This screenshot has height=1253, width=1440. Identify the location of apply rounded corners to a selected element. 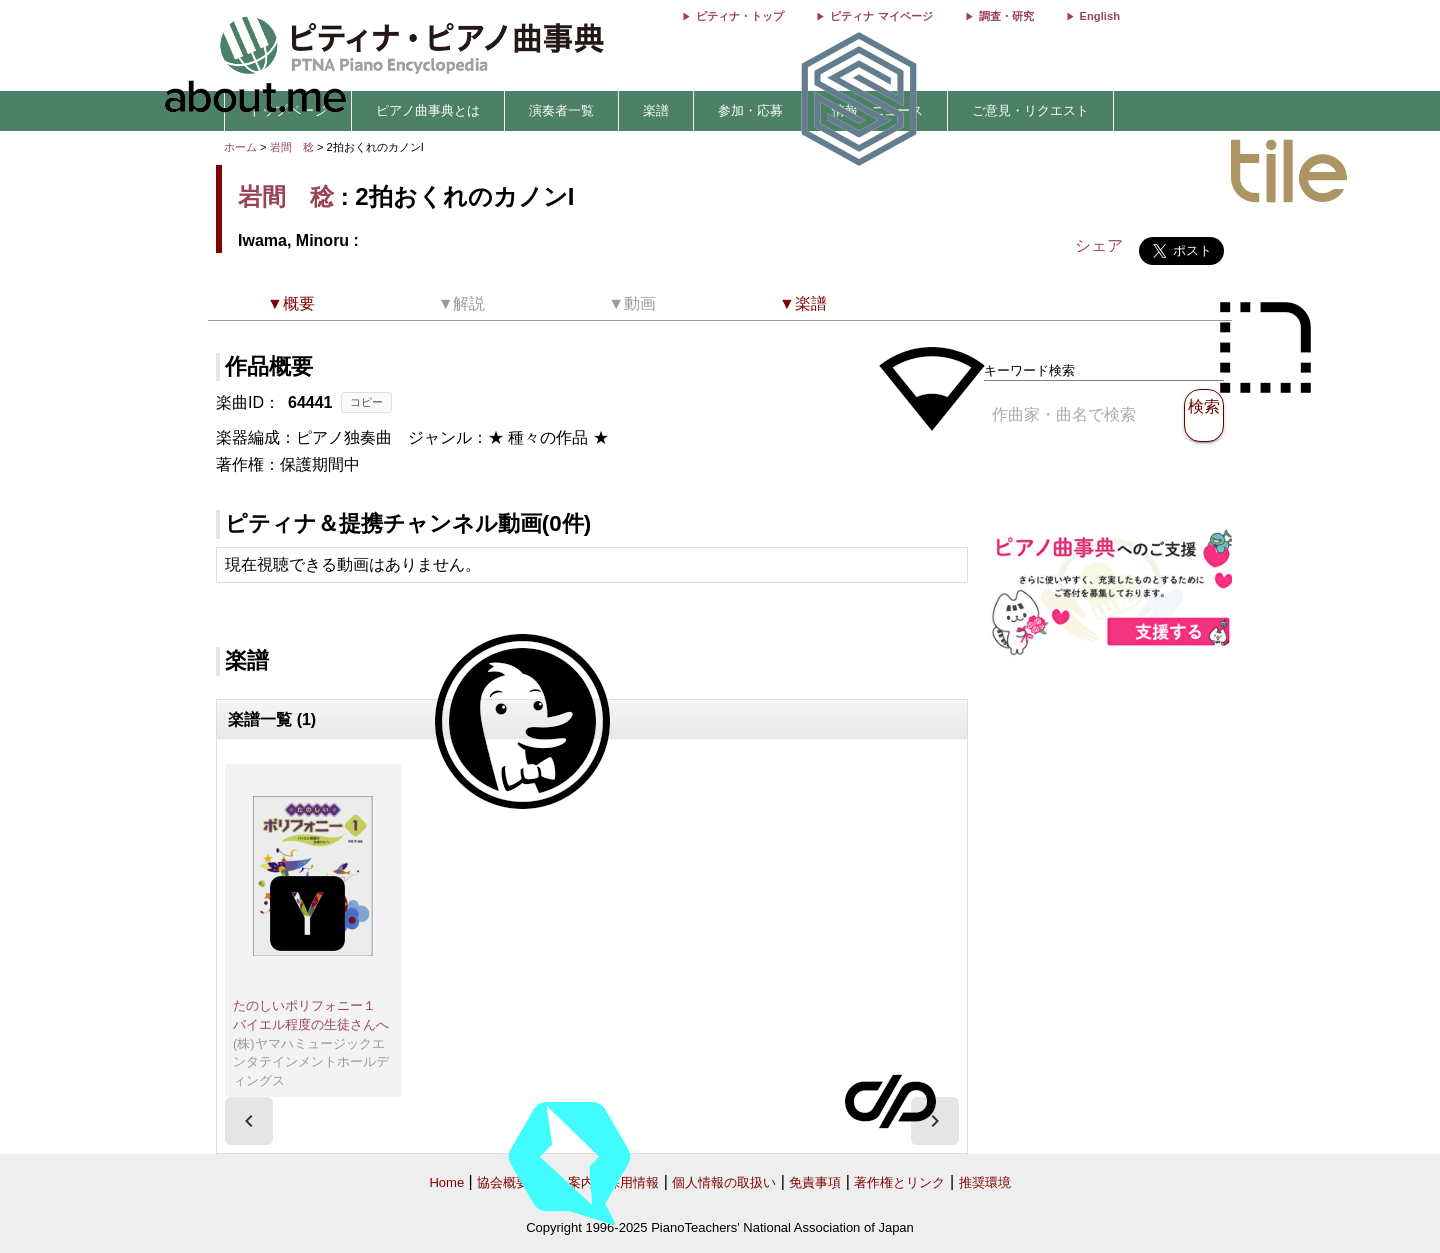
(1265, 347).